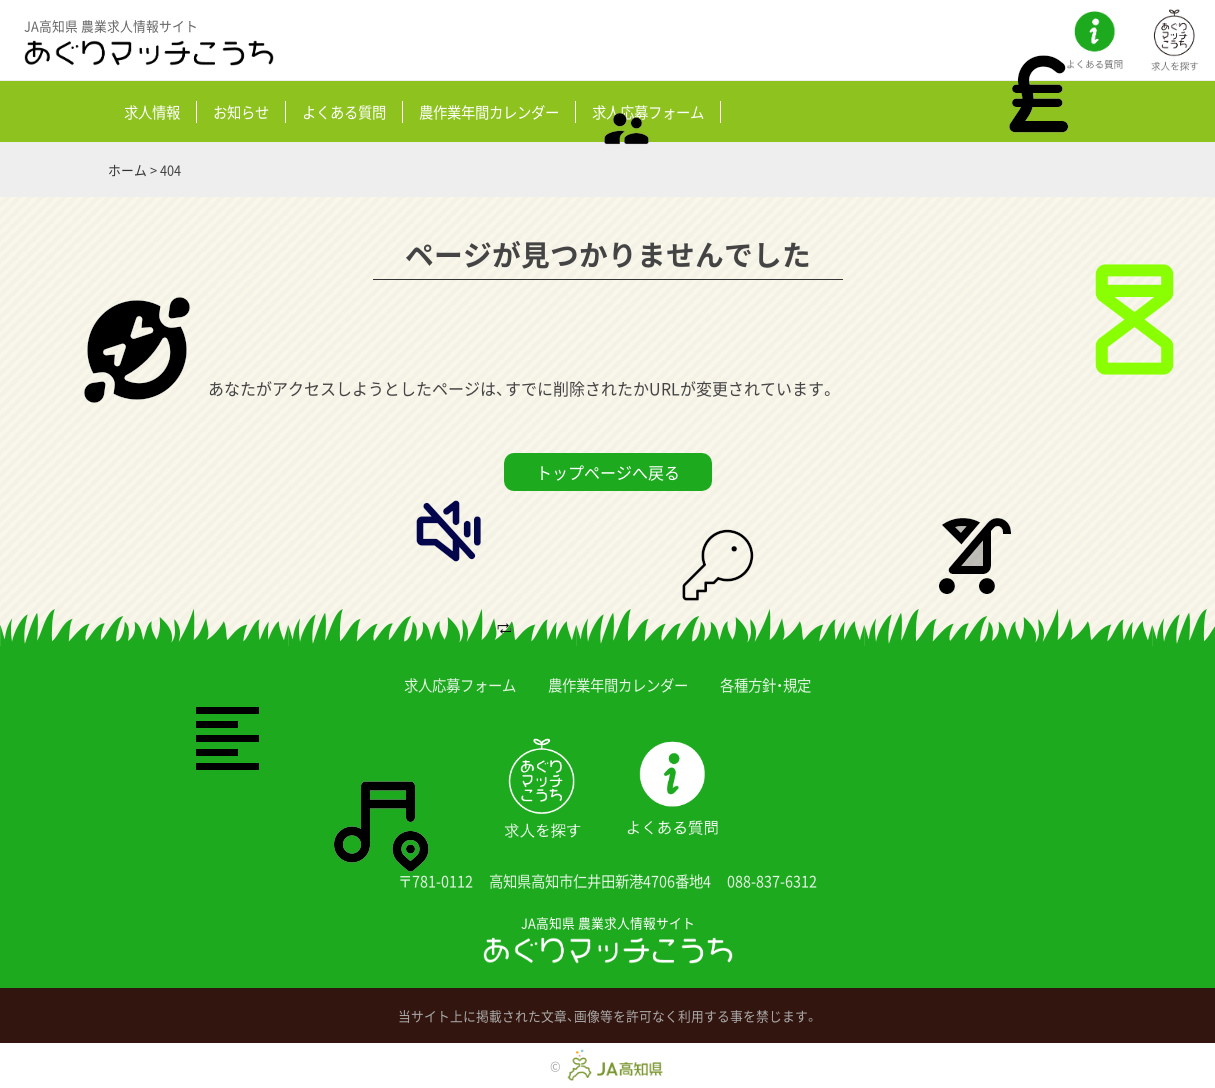 The width and height of the screenshot is (1215, 1088). What do you see at coordinates (227, 738) in the screenshot?
I see `align text to the left` at bounding box center [227, 738].